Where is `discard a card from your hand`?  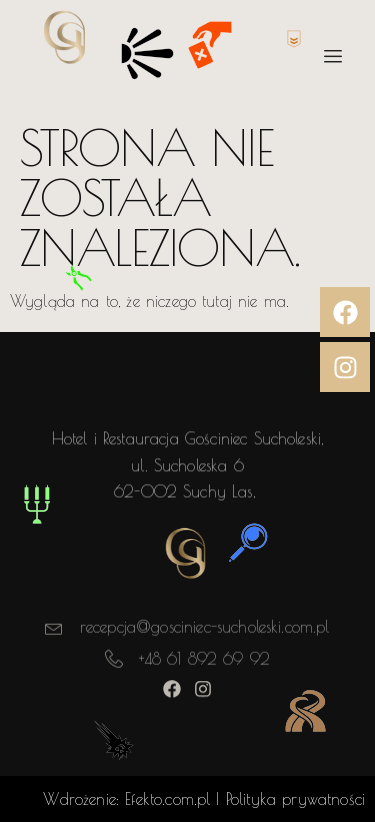 discard a card from your hand is located at coordinates (208, 45).